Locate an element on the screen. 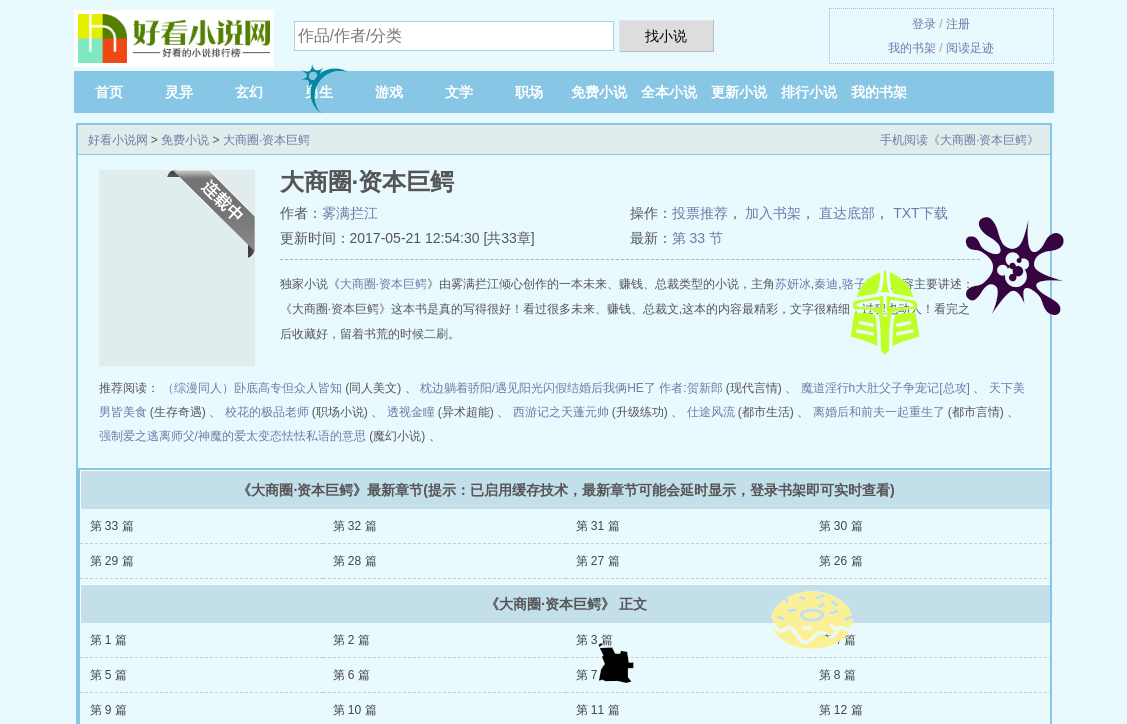  indicates eclipse event or celestial phenomenon in game is located at coordinates (324, 88).